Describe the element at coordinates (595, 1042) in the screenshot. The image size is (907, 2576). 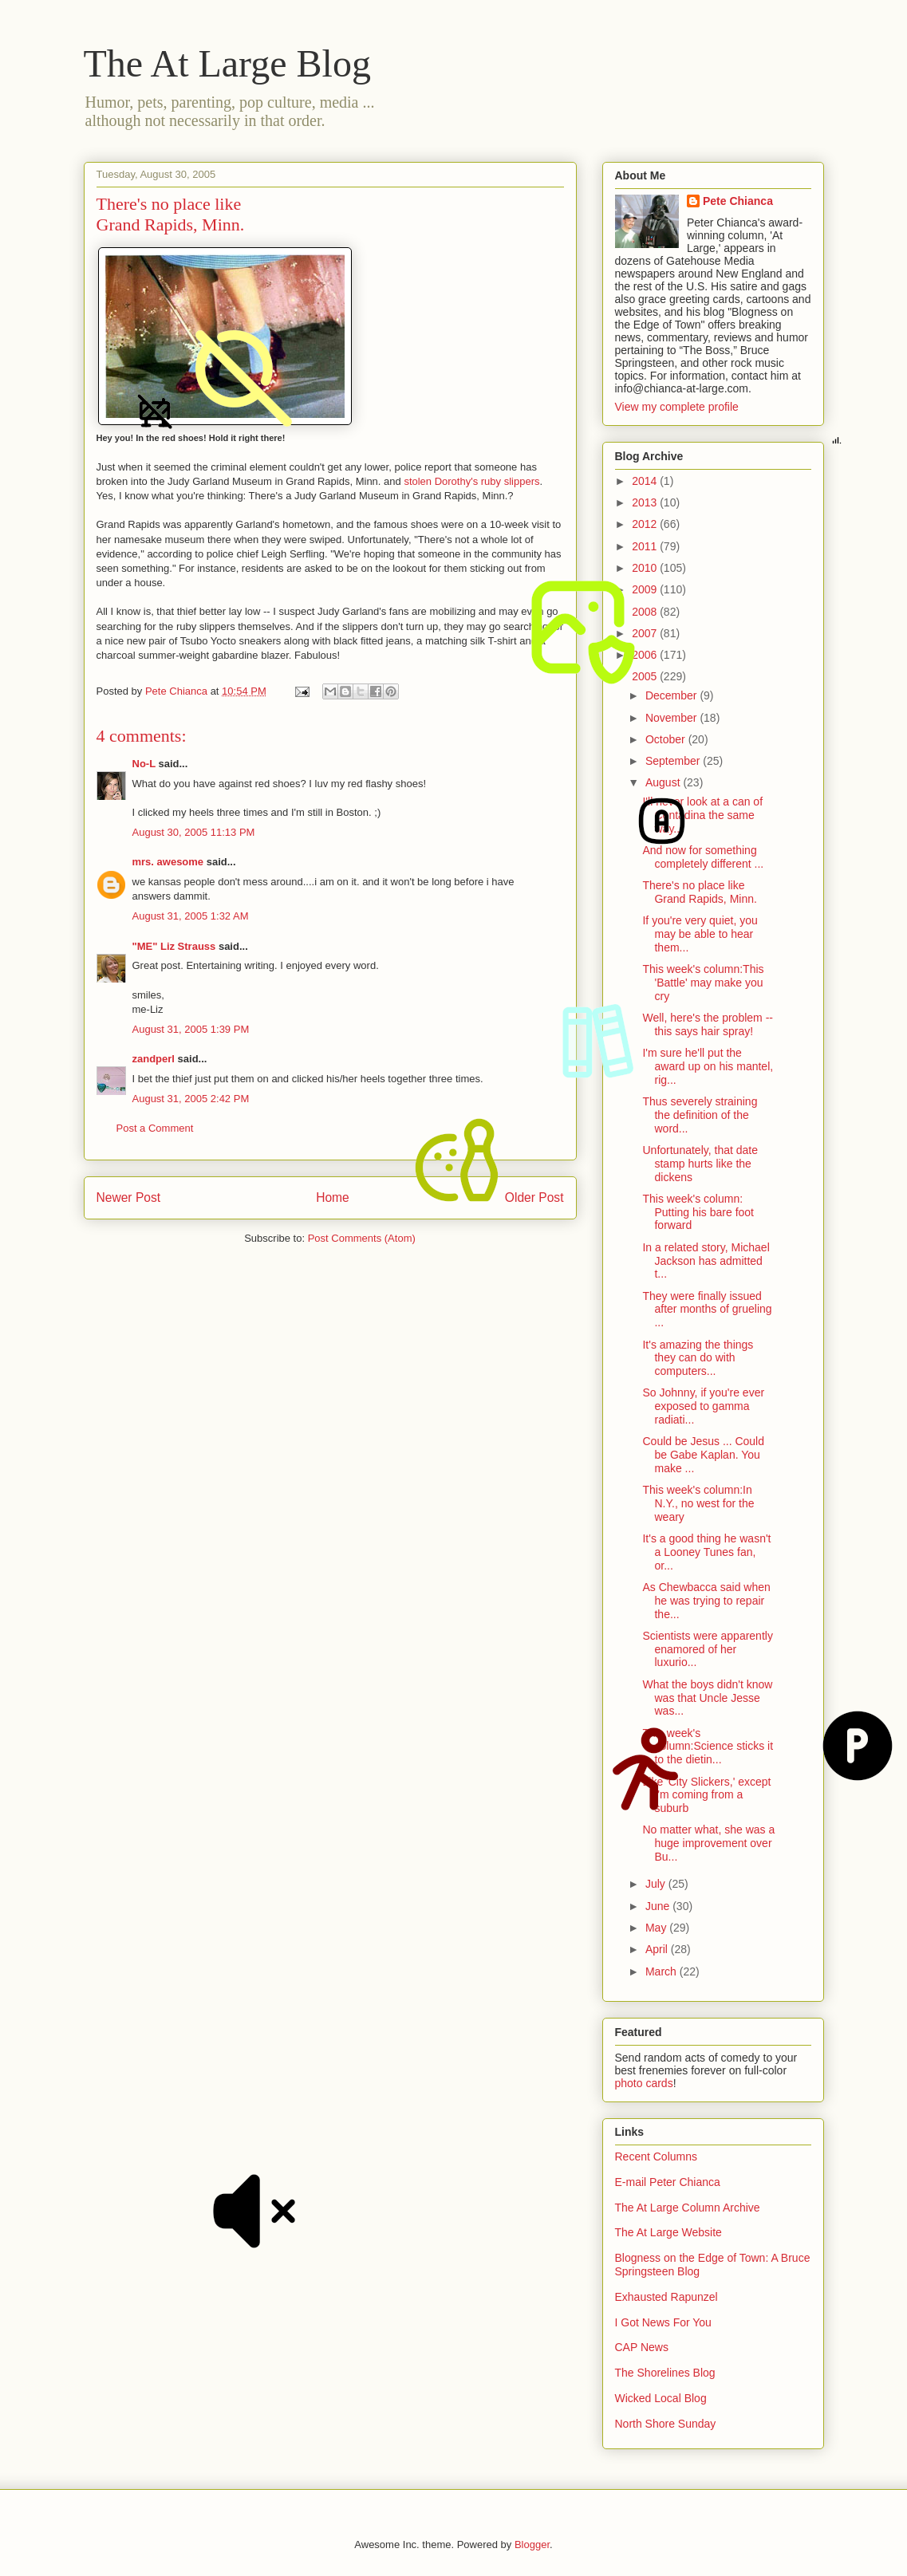
I see `access your library or book collection` at that location.